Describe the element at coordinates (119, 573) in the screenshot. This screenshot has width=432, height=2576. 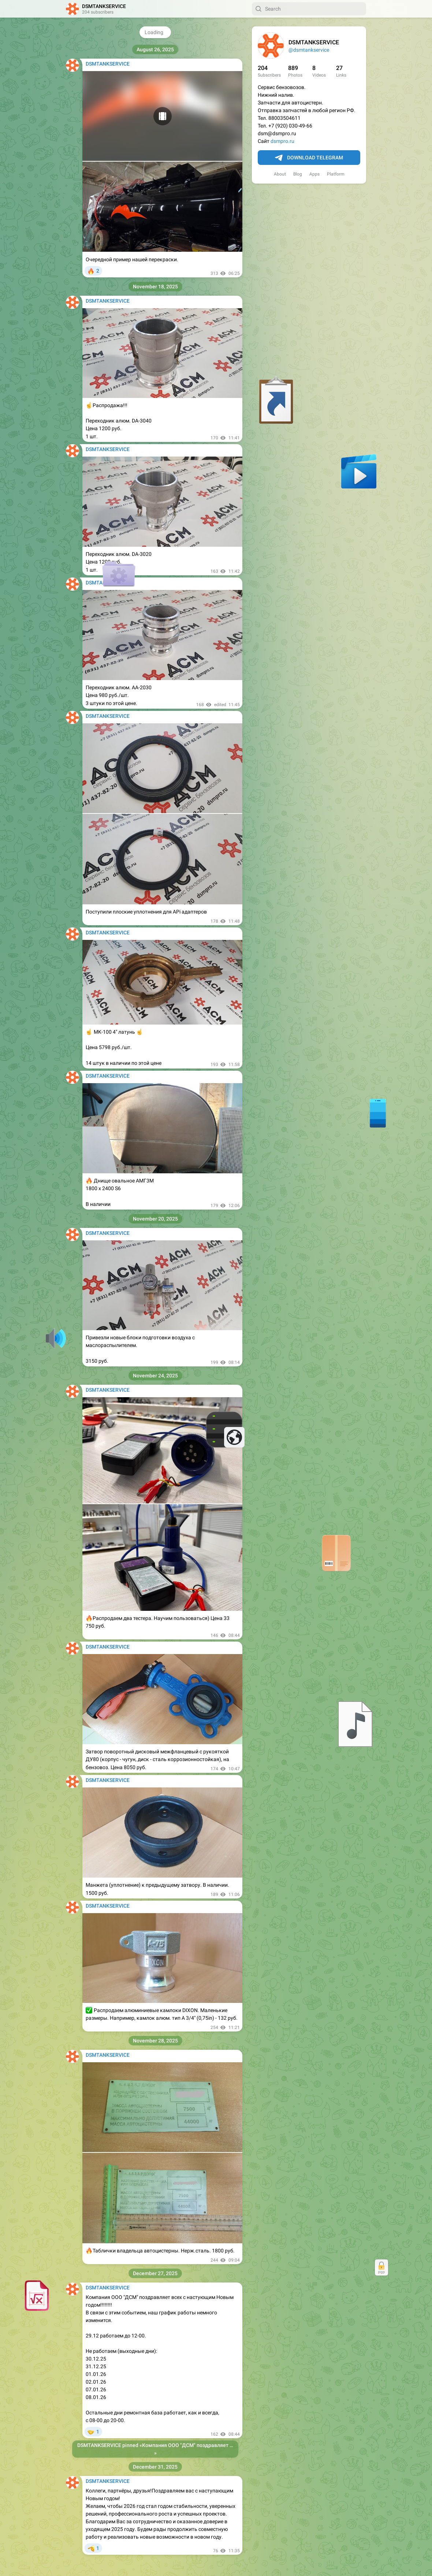
I see `access system settings or preferences folder` at that location.